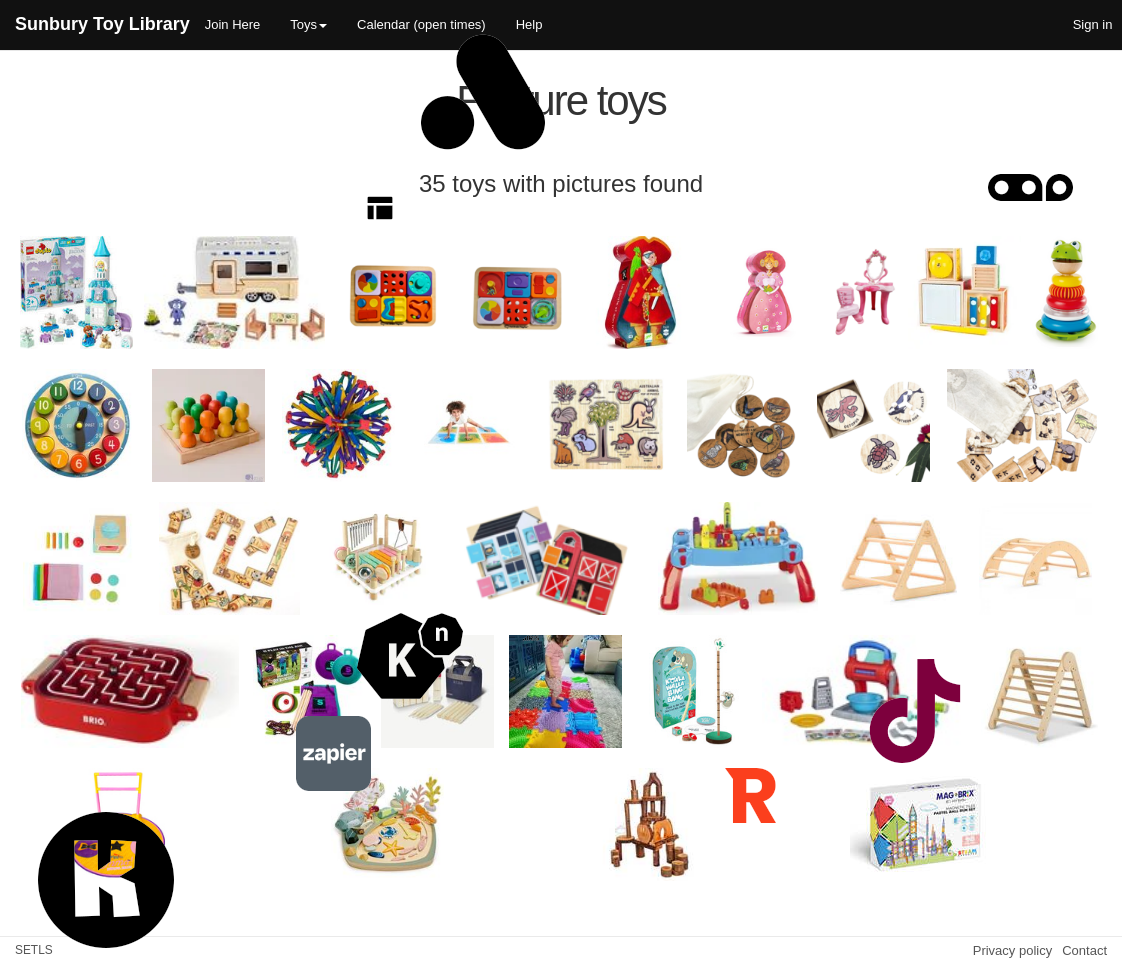 This screenshot has height=970, width=1122. What do you see at coordinates (915, 711) in the screenshot?
I see `open the TikTok app` at bounding box center [915, 711].